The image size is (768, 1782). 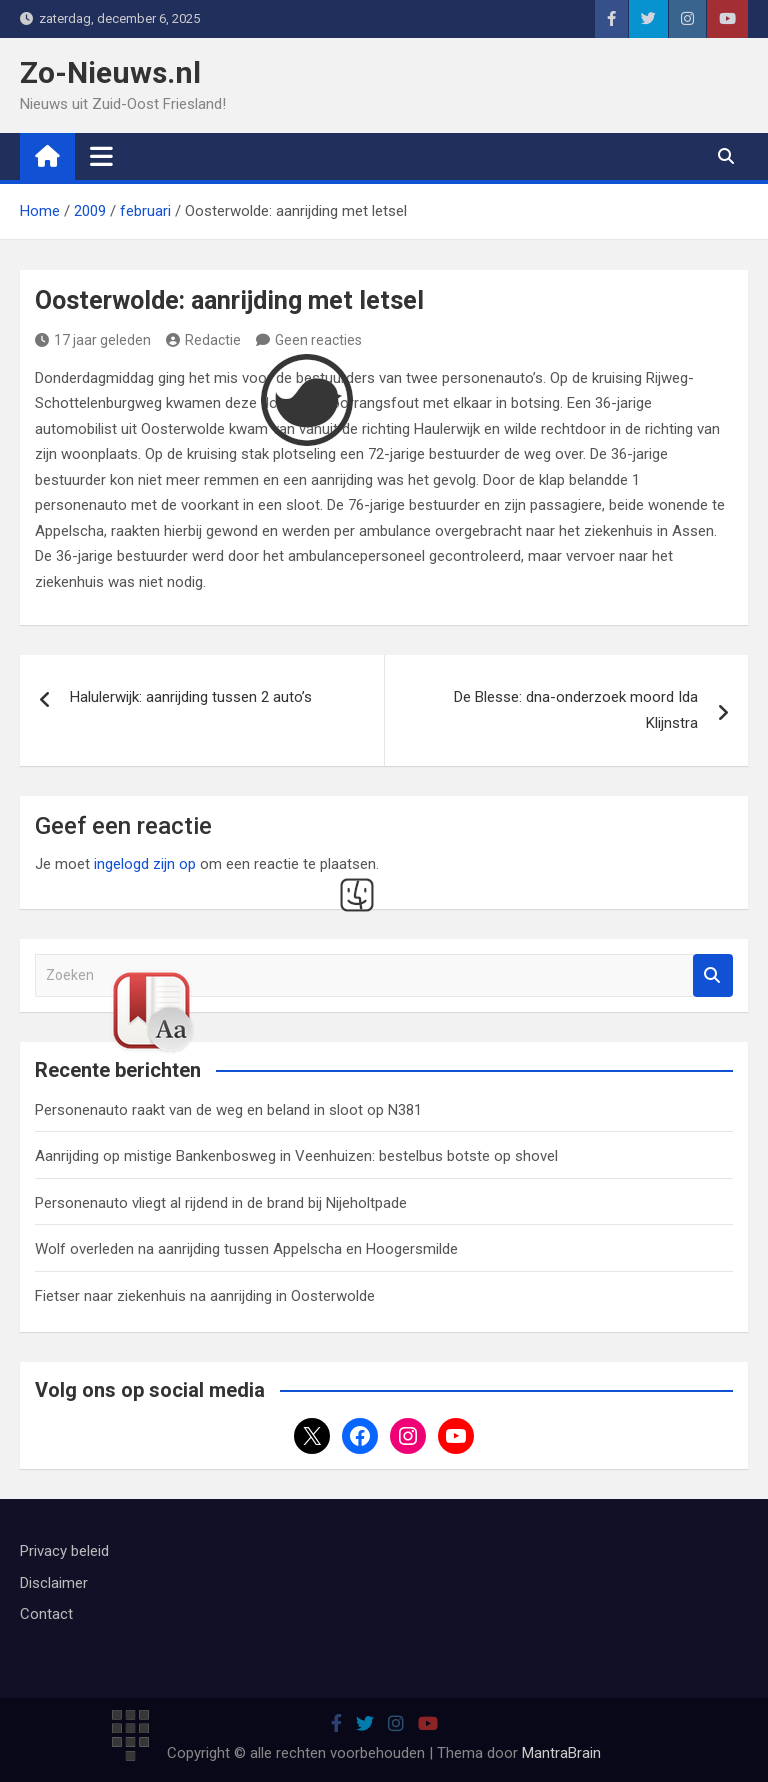 What do you see at coordinates (151, 1010) in the screenshot?
I see `open the dictionary app` at bounding box center [151, 1010].